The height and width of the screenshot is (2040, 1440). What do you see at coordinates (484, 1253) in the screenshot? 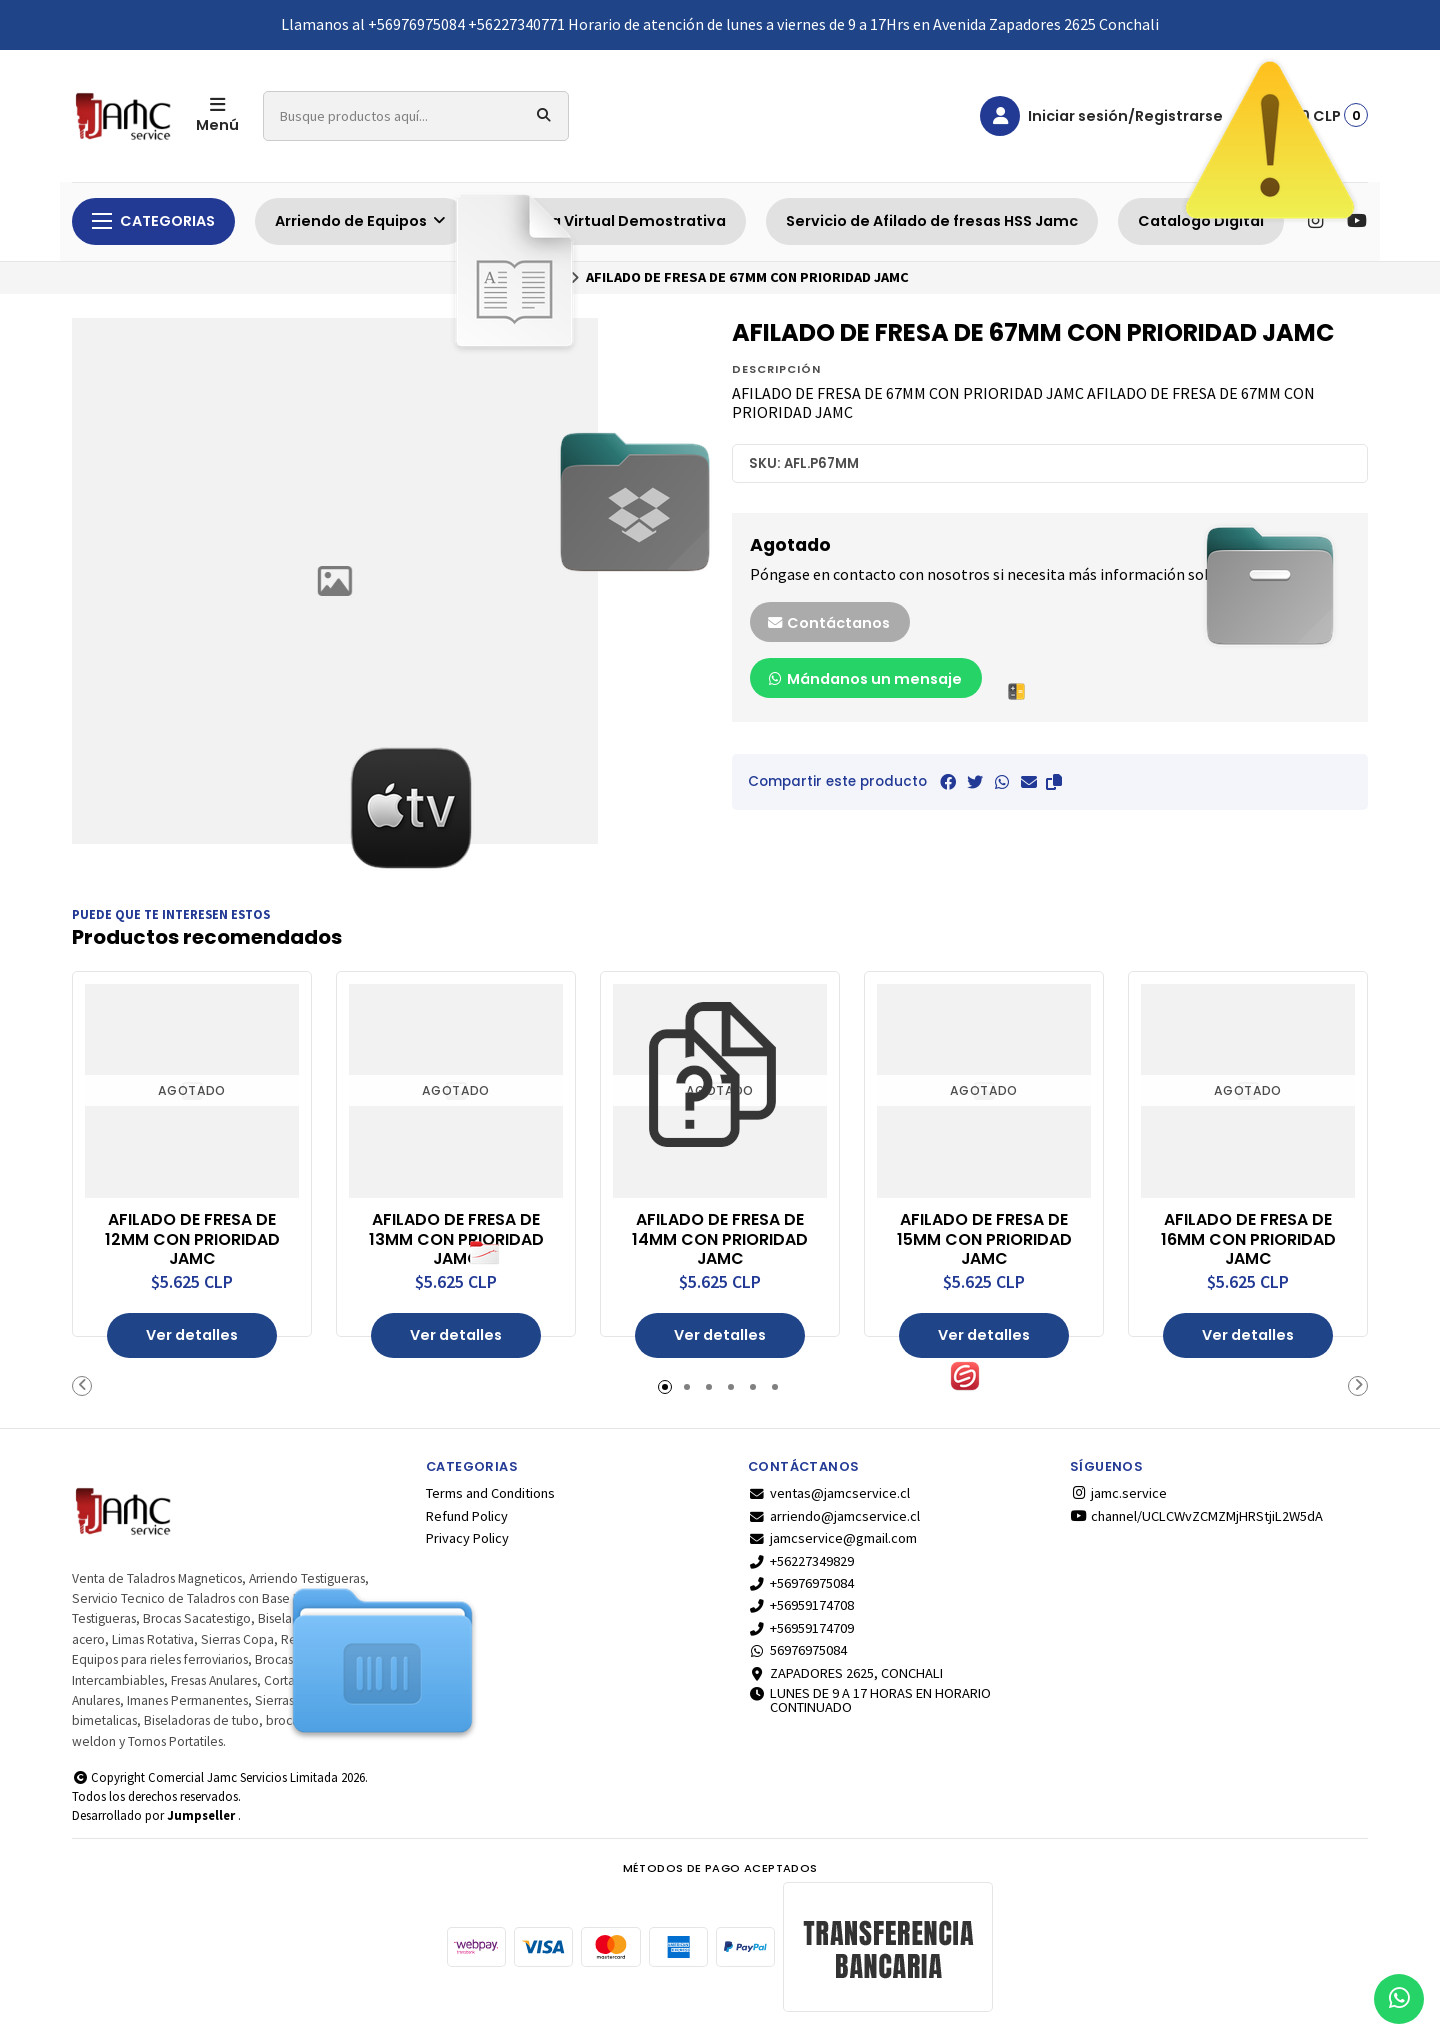
I see `open bitdefender security folder` at bounding box center [484, 1253].